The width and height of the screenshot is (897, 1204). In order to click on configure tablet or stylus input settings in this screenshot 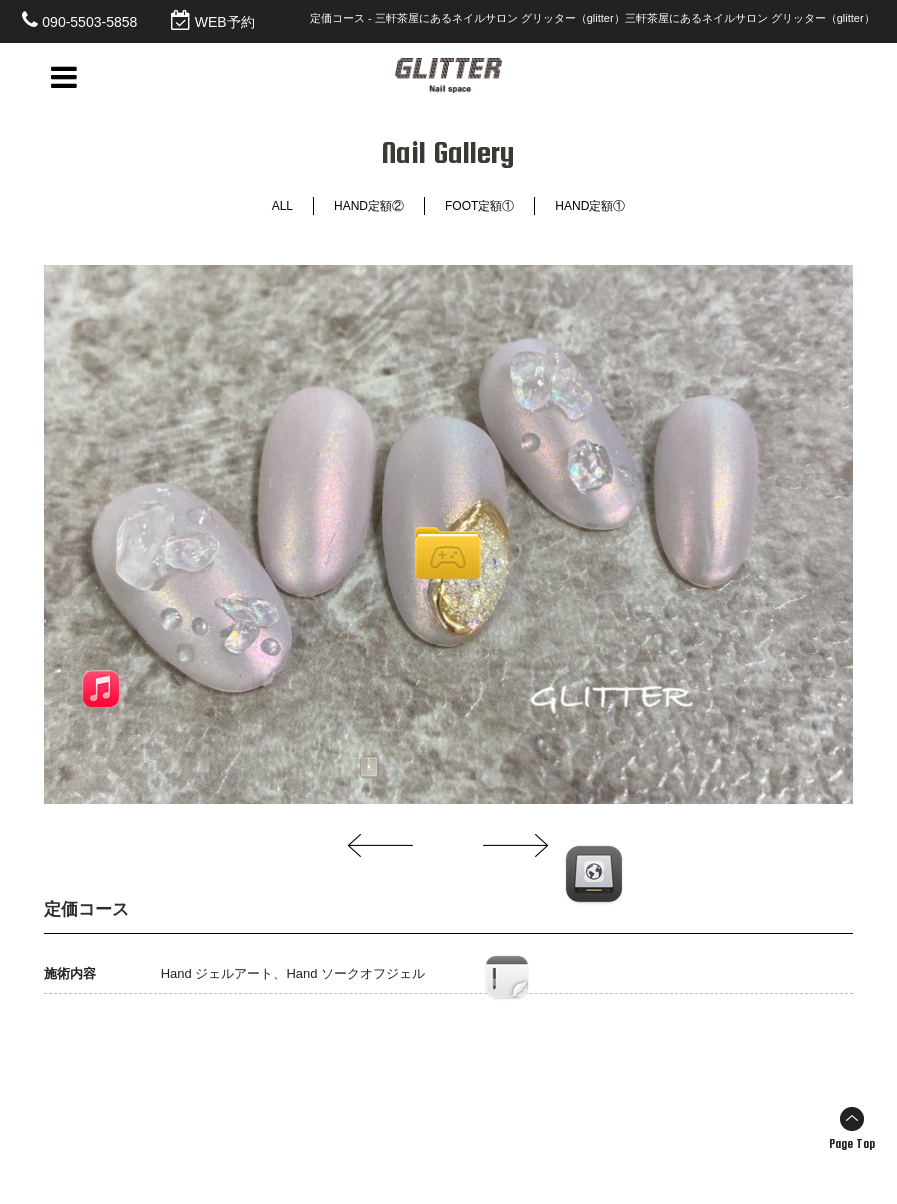, I will do `click(507, 977)`.